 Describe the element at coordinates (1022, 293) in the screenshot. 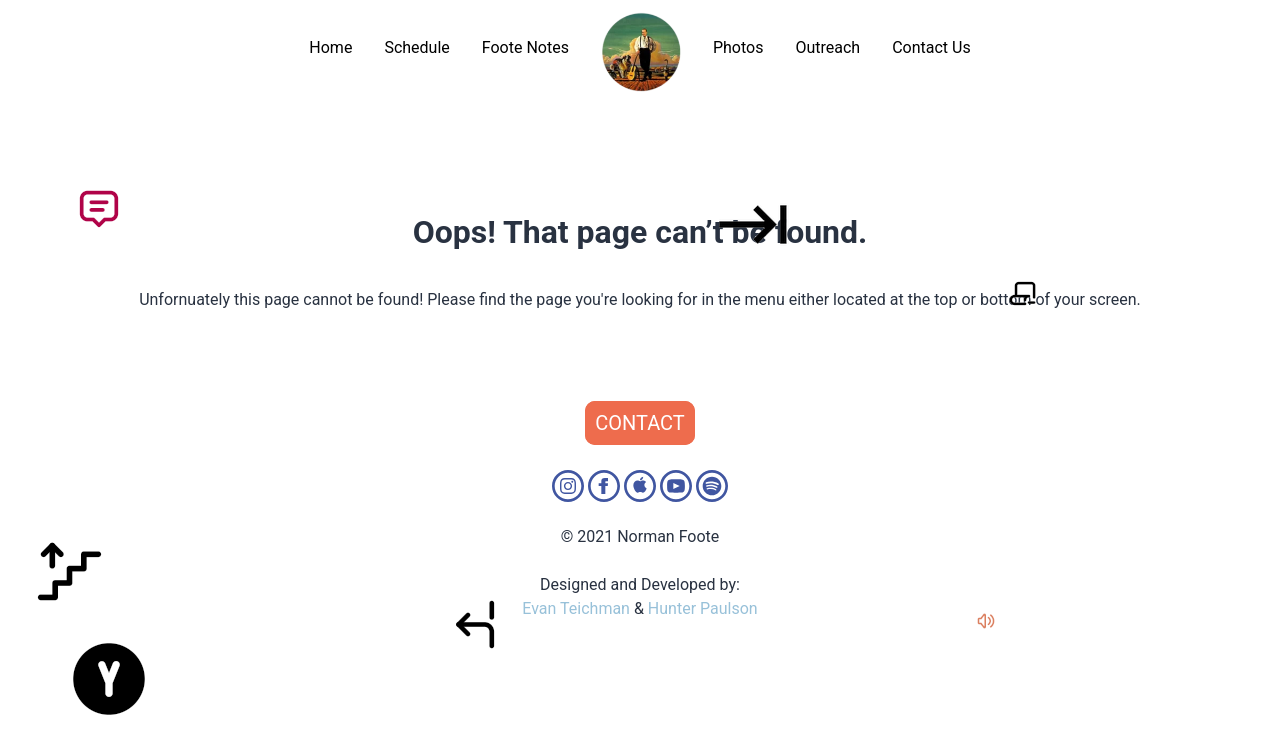

I see `remove a script or code file` at that location.